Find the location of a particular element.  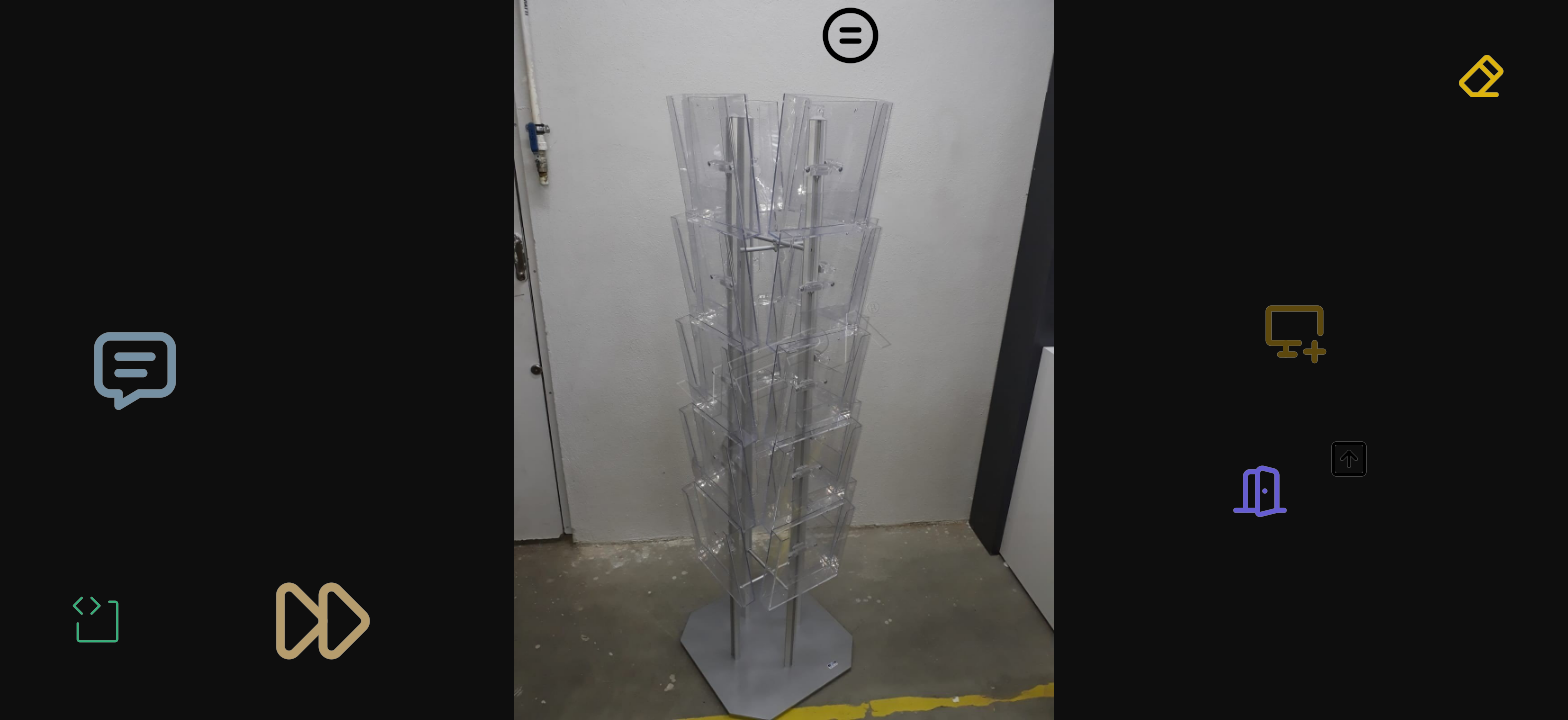

skip forward in media playback is located at coordinates (323, 621).